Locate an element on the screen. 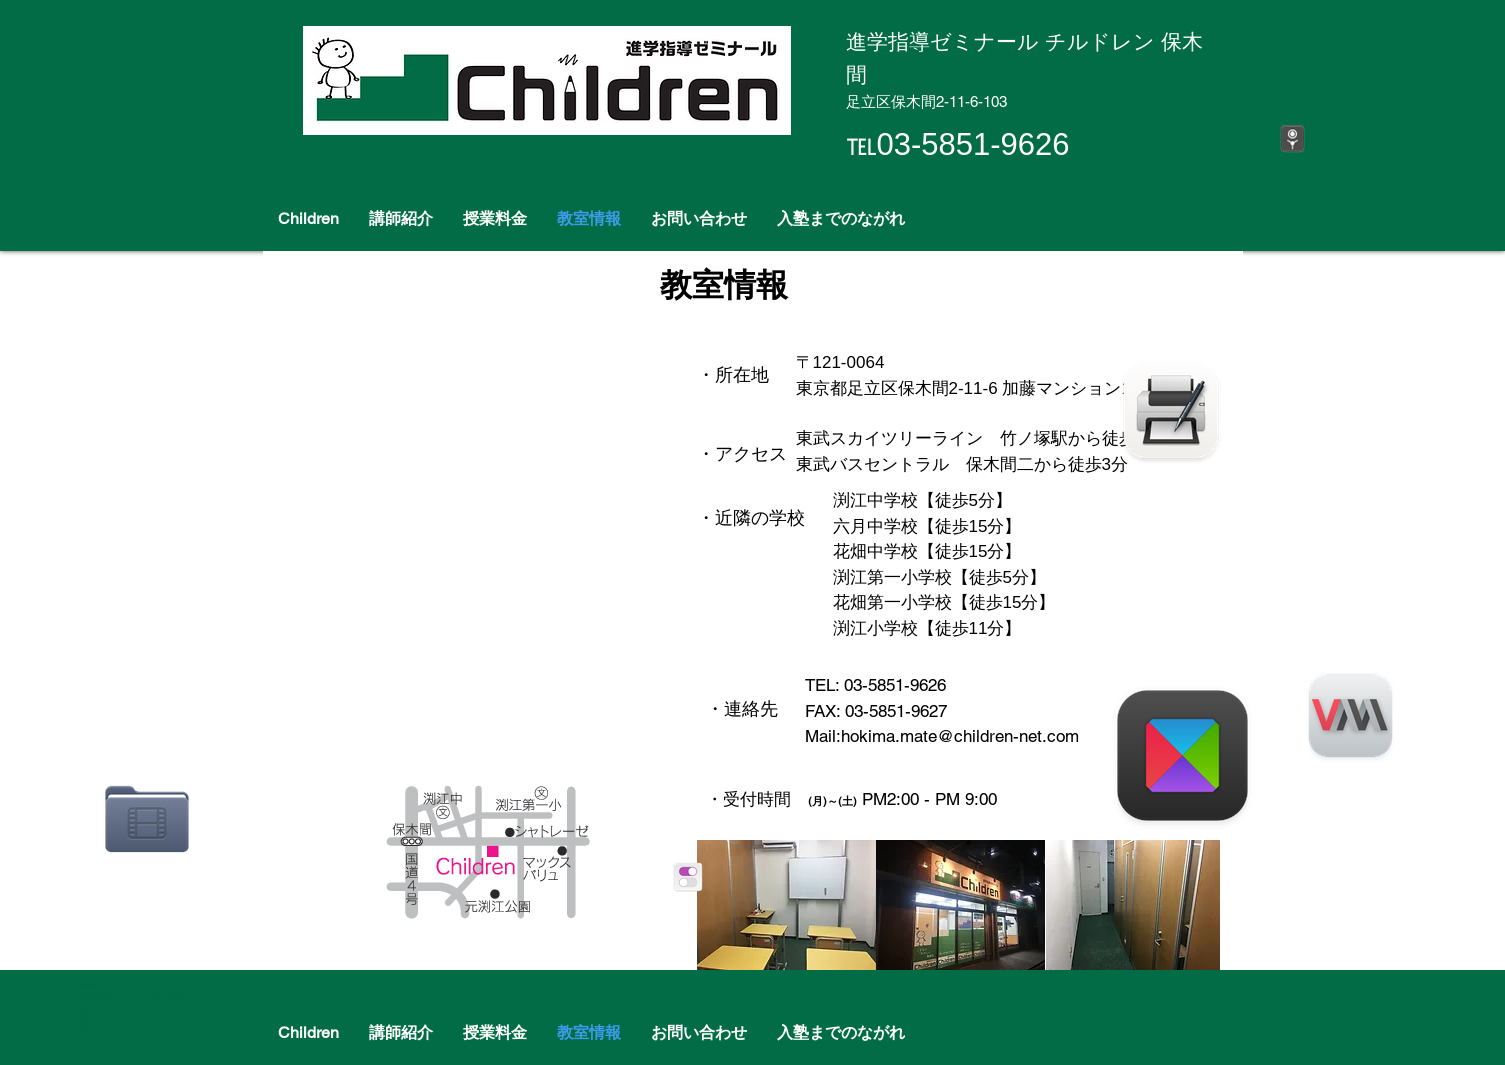 The image size is (1505, 1065). open gnome tweaks to customize desktop settings is located at coordinates (688, 877).